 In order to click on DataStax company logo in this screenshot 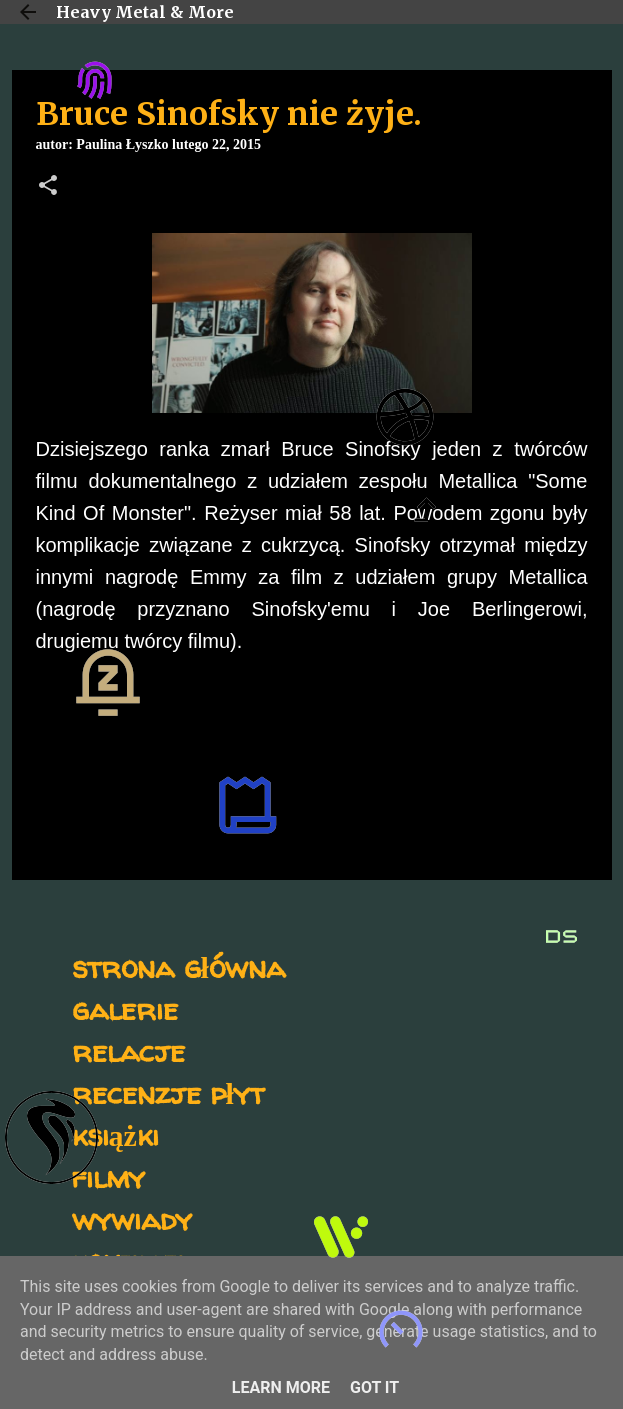, I will do `click(561, 936)`.